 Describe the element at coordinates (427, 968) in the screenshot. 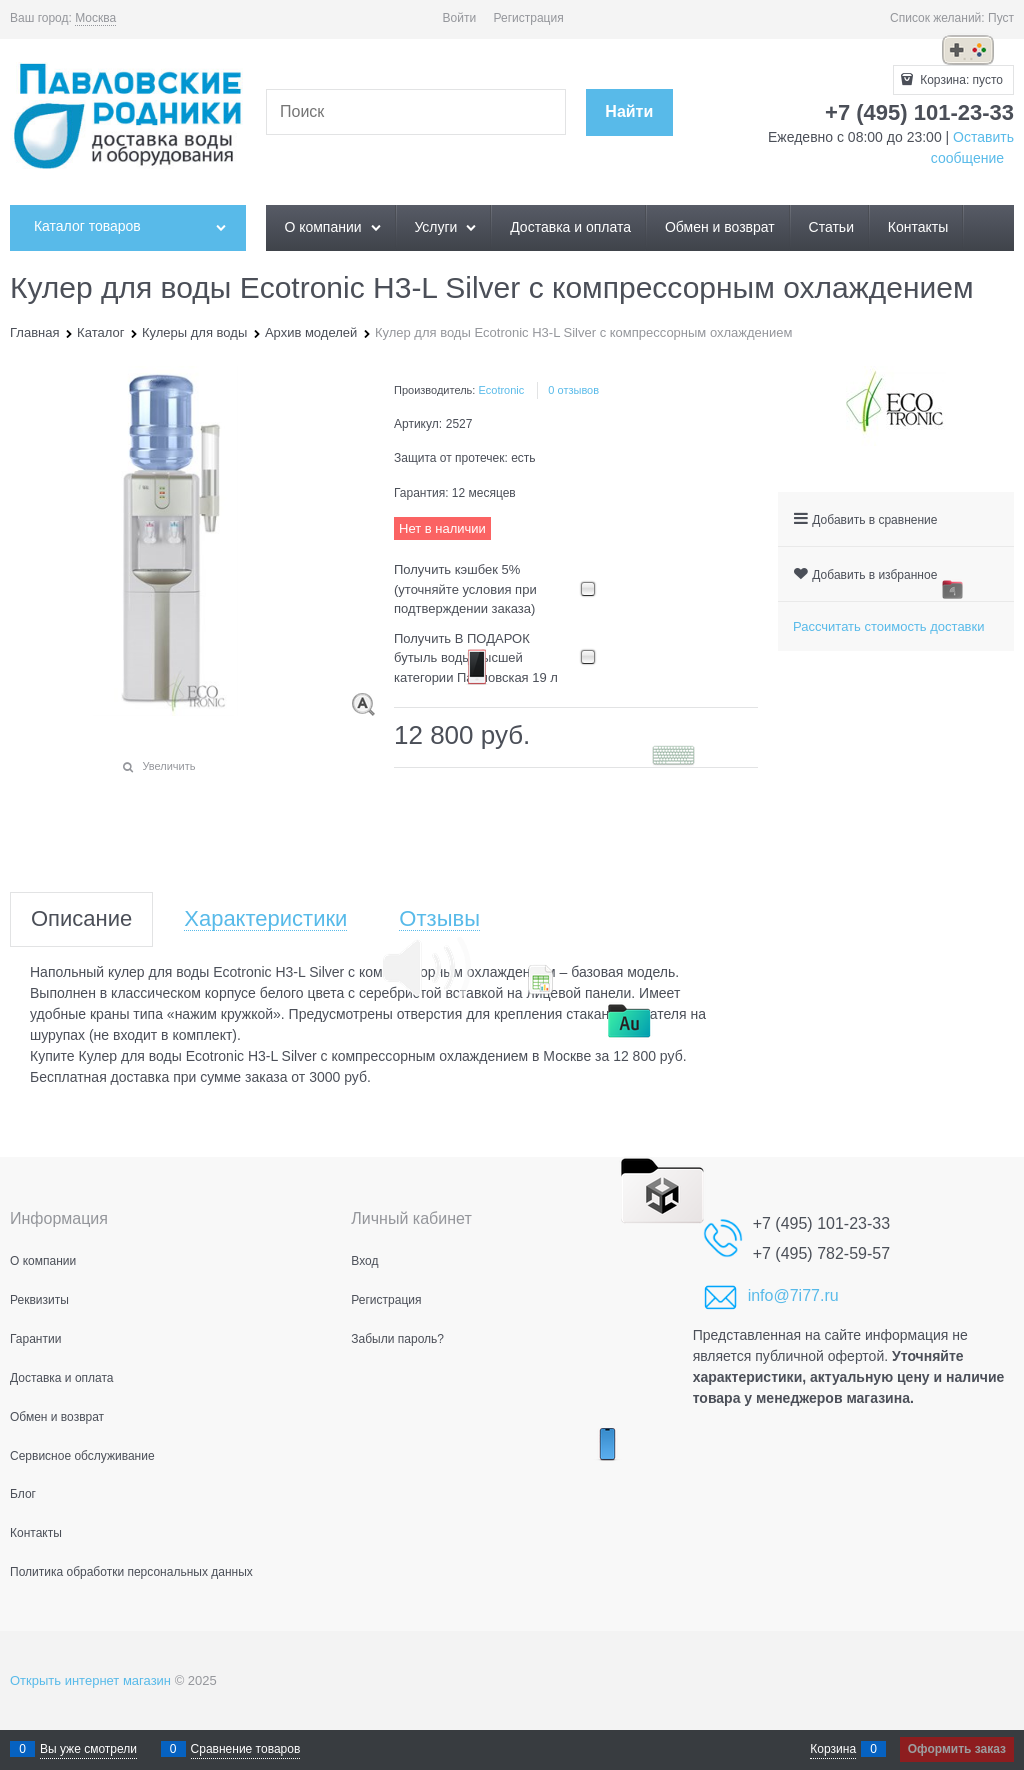

I see `adjust system volume level` at that location.